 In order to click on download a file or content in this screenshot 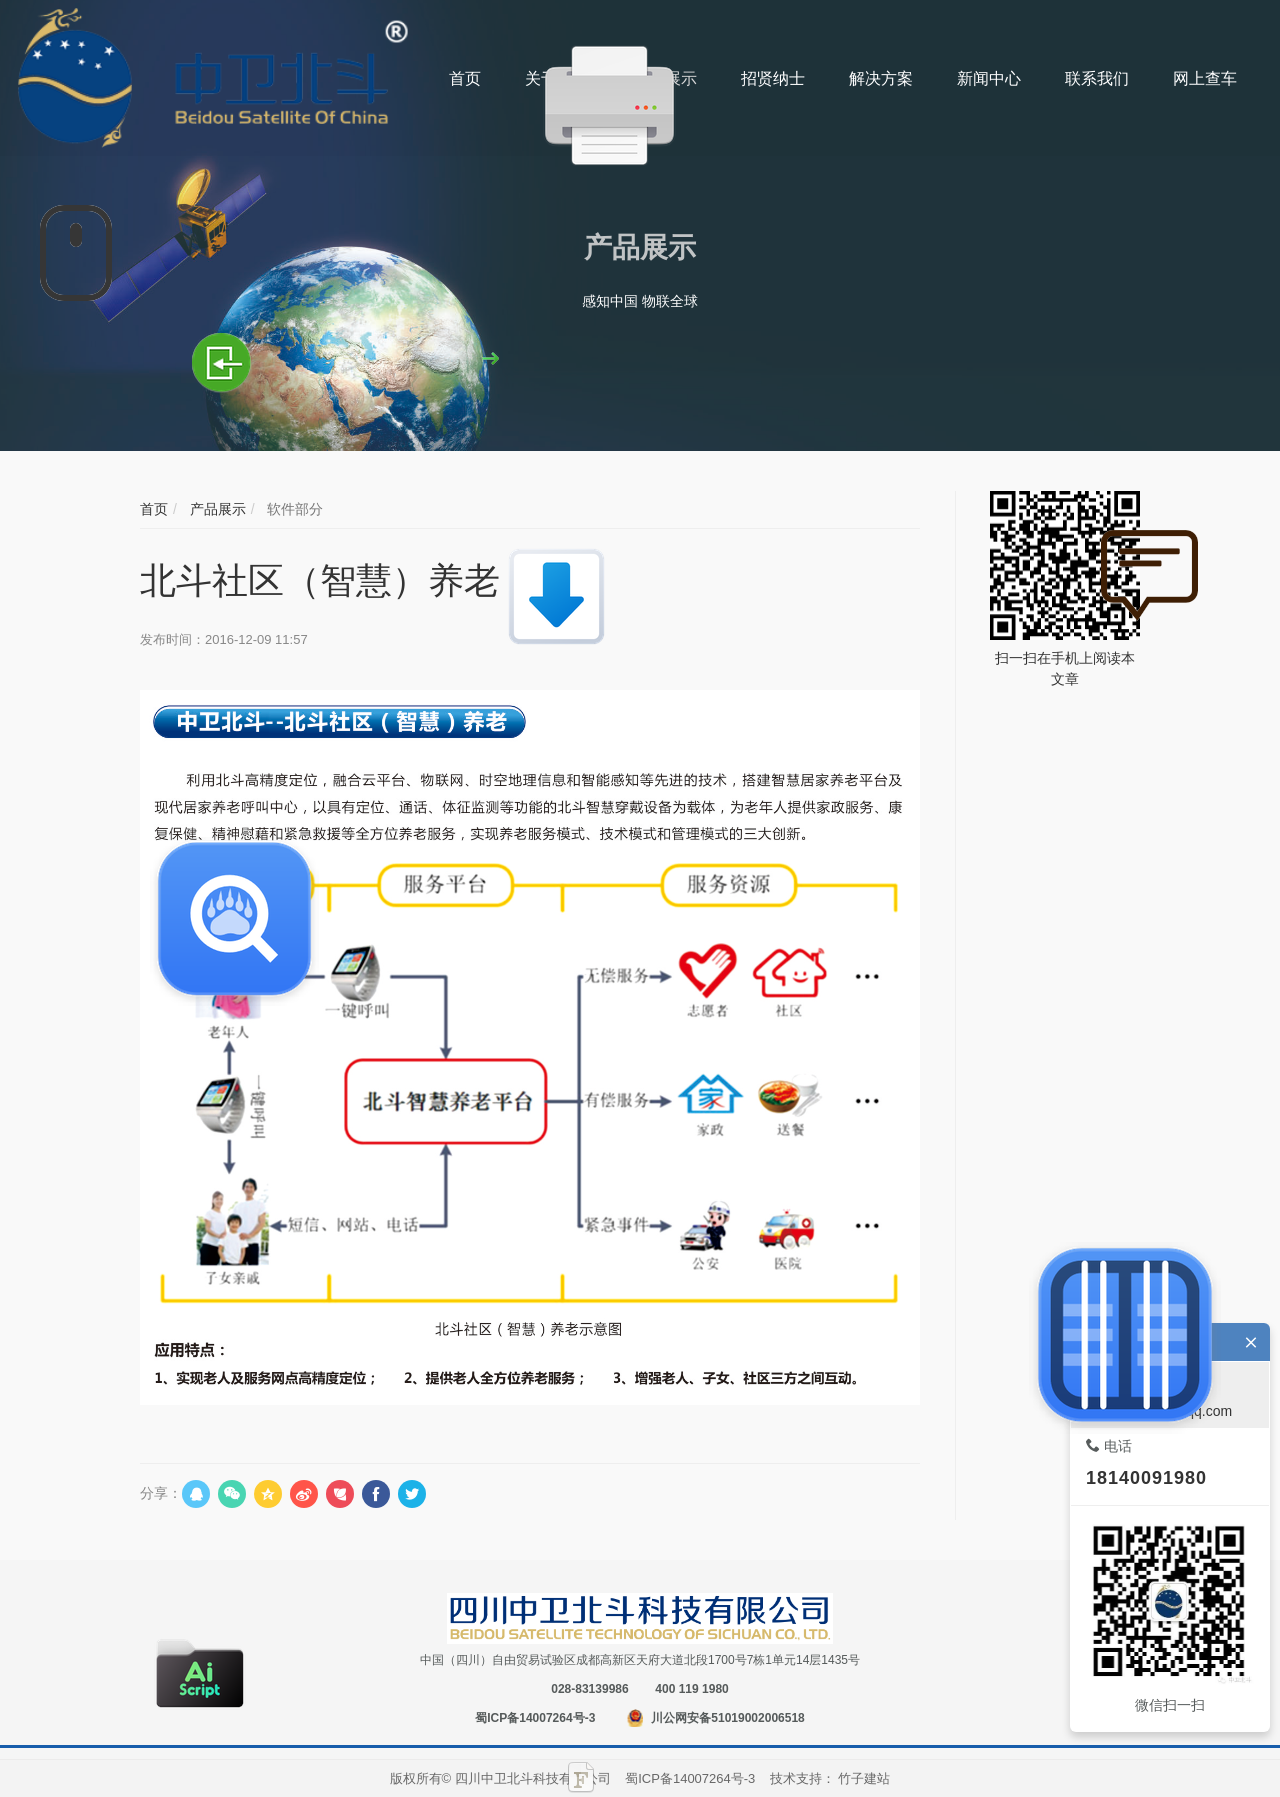, I will do `click(556, 596)`.